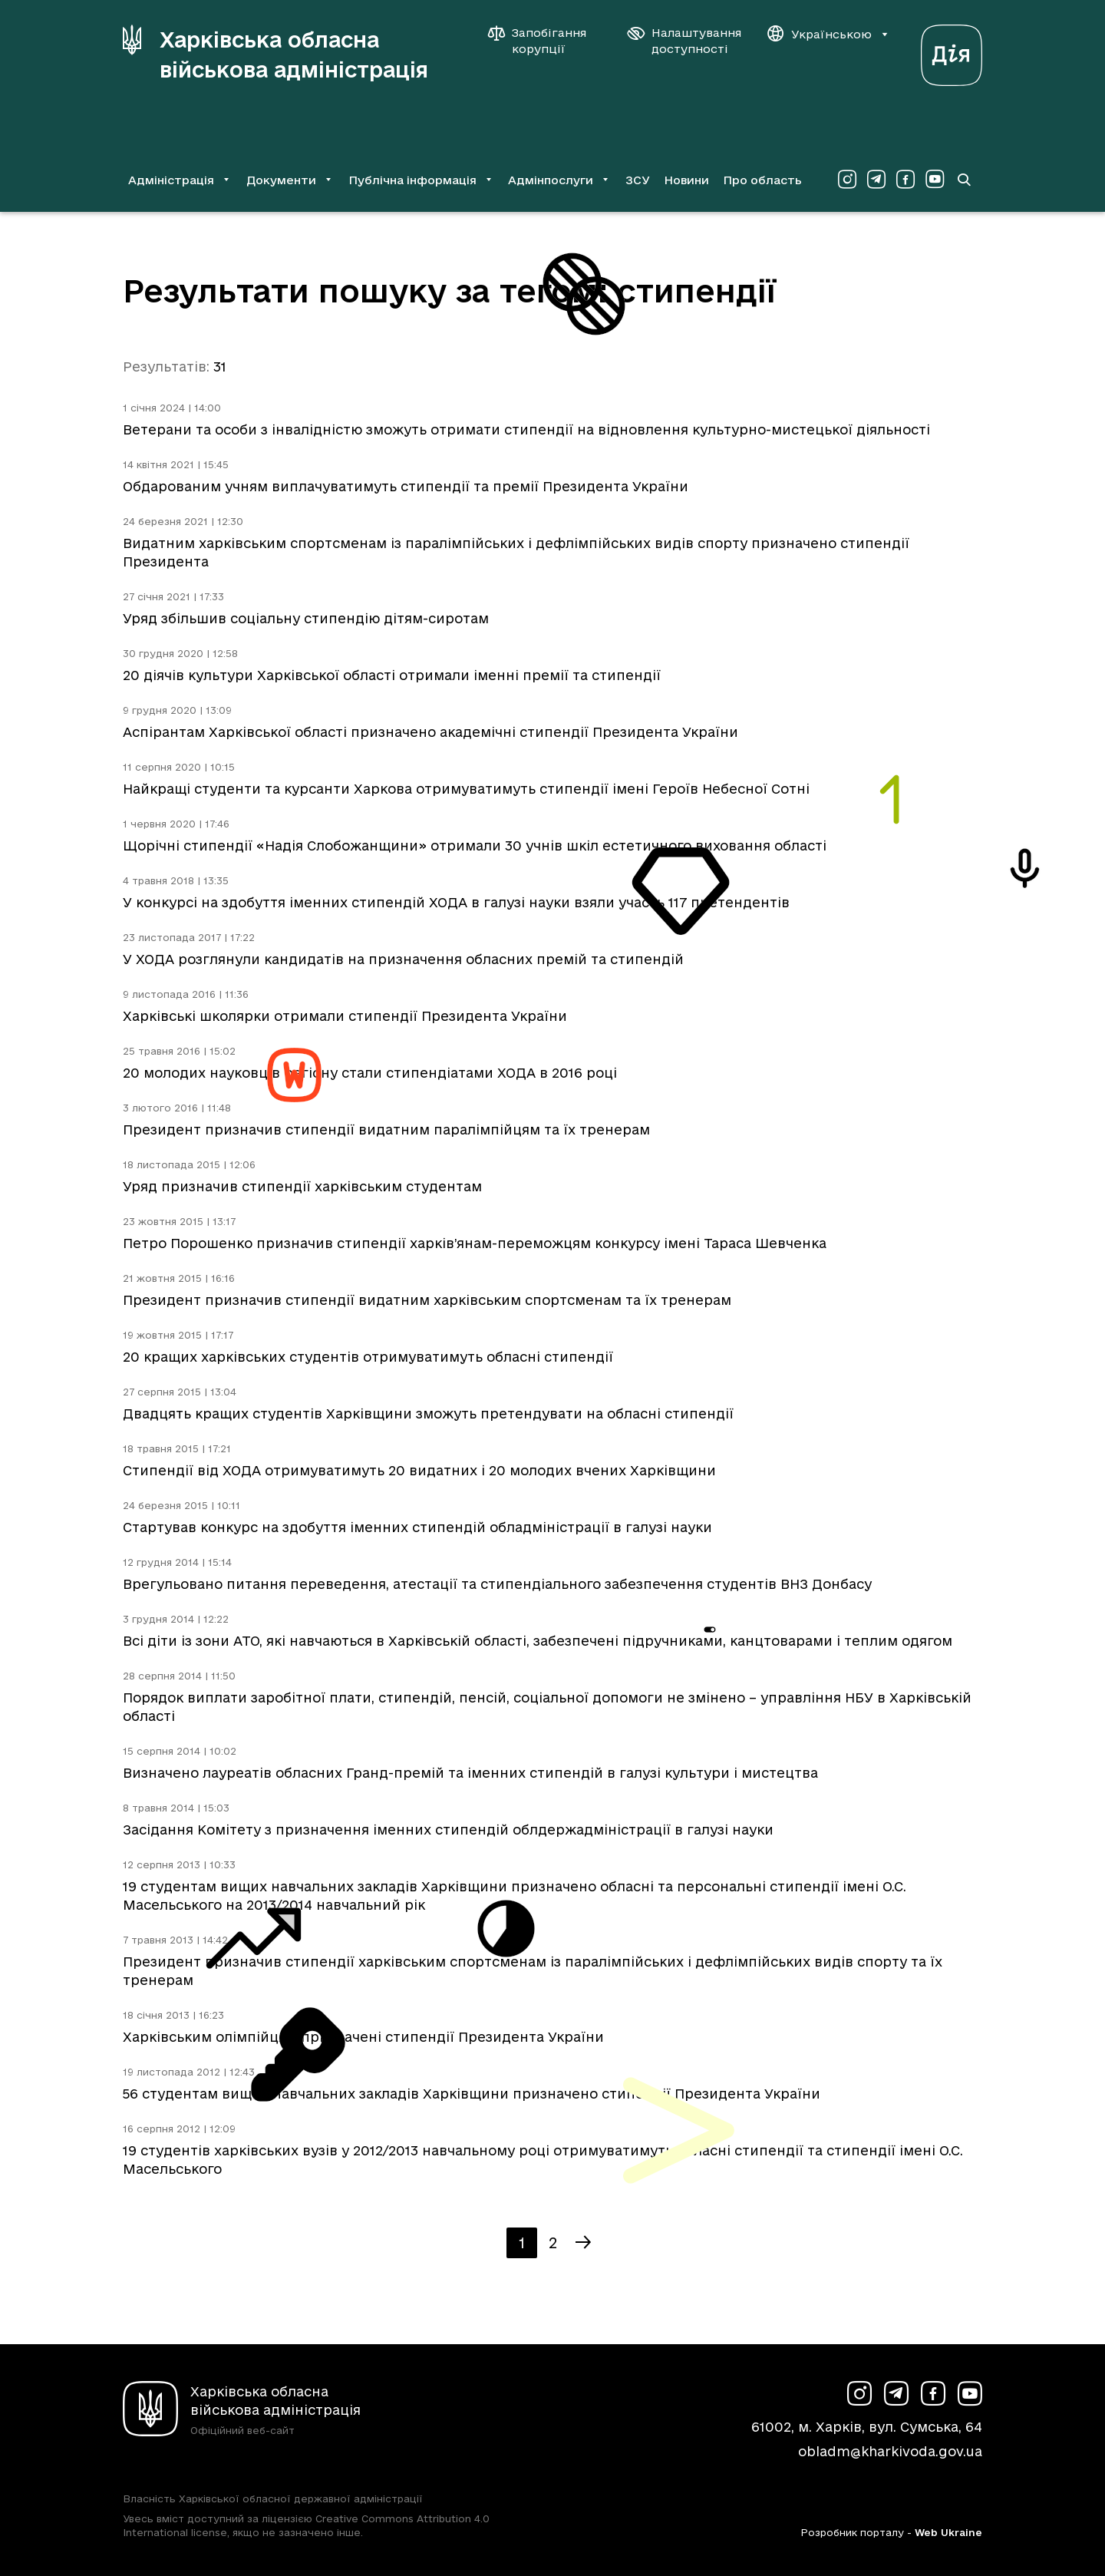  Describe the element at coordinates (671, 2130) in the screenshot. I see `navigate to the next item or page` at that location.